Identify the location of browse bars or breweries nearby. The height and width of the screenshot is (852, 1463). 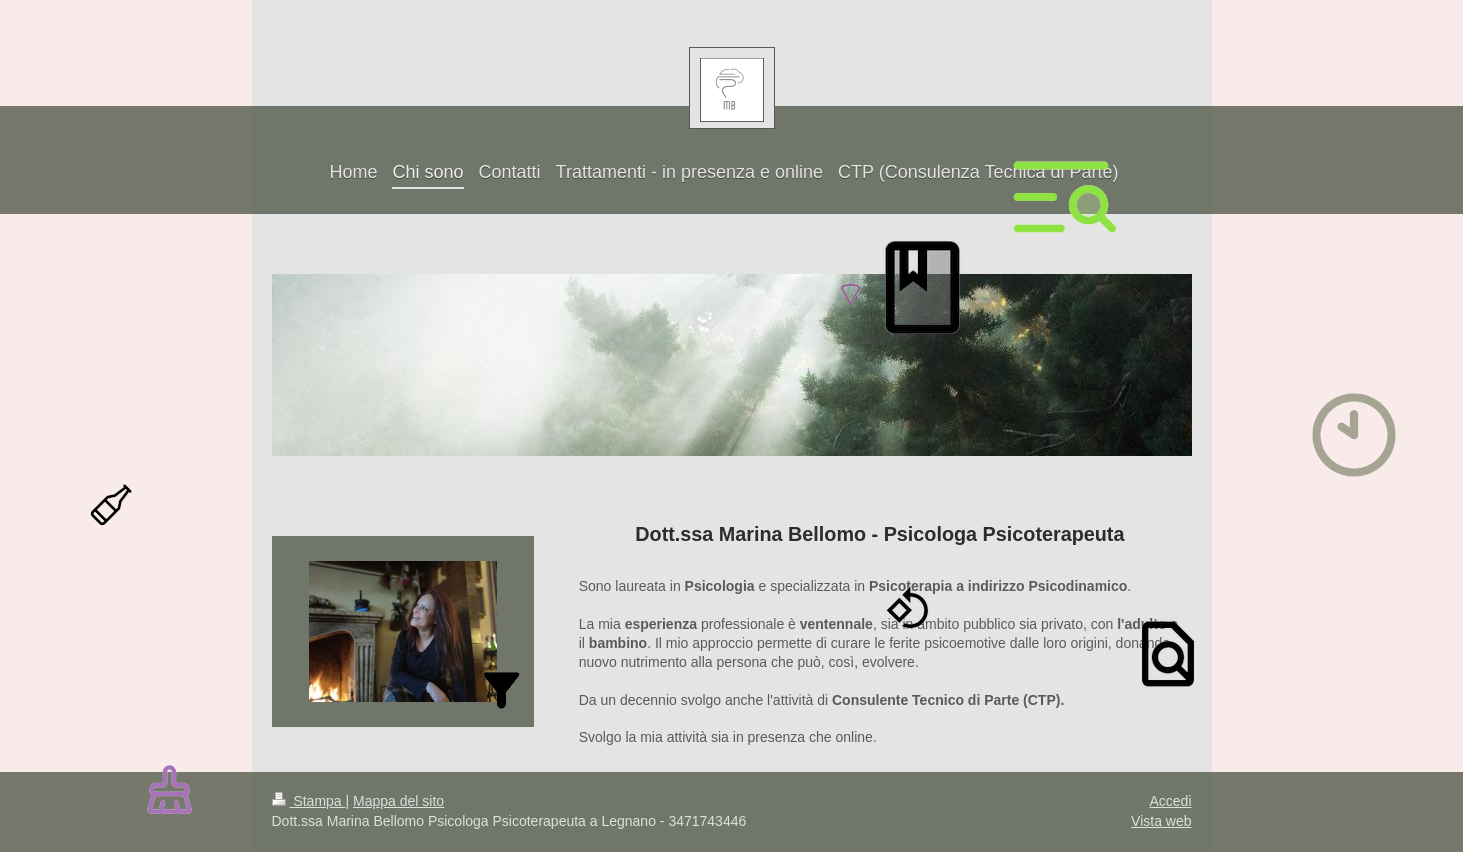
(110, 505).